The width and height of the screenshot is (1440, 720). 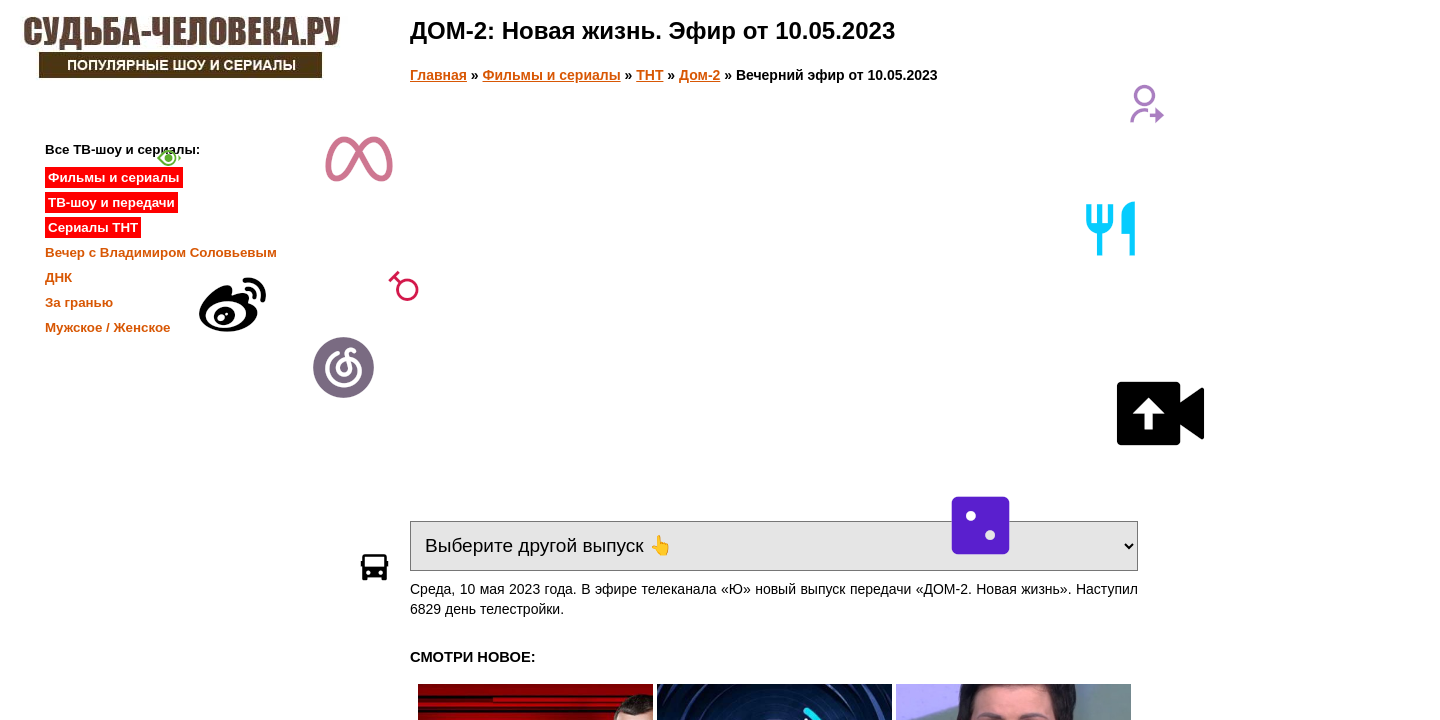 What do you see at coordinates (359, 159) in the screenshot?
I see `Meta company logo` at bounding box center [359, 159].